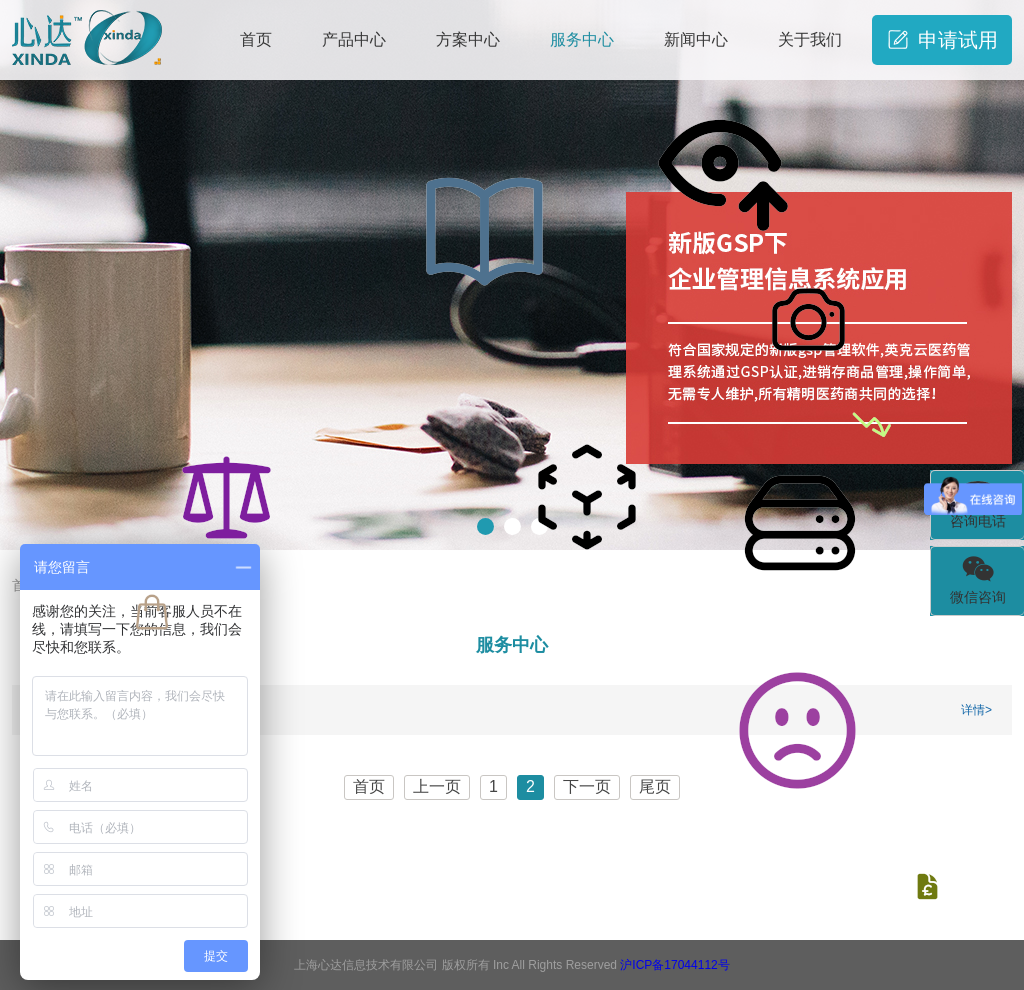  I want to click on view 3D model or object, so click(587, 497).